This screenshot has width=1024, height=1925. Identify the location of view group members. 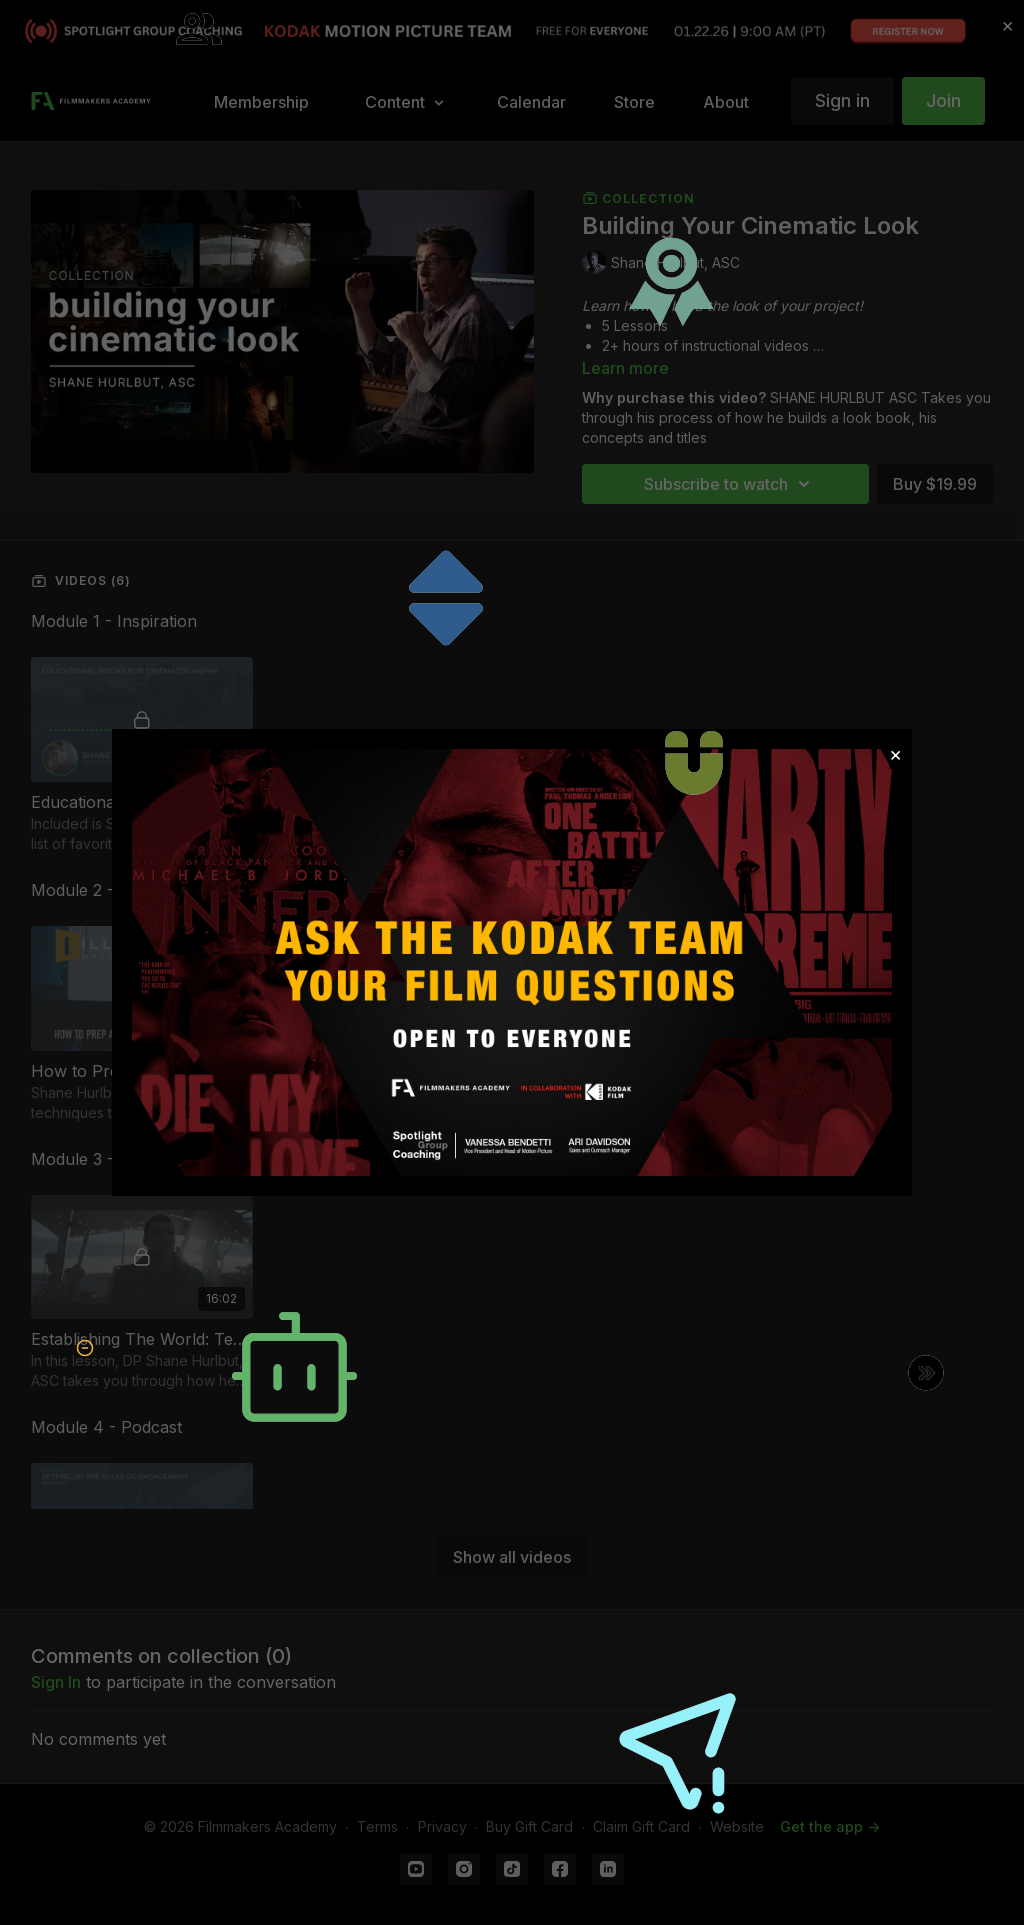
(199, 29).